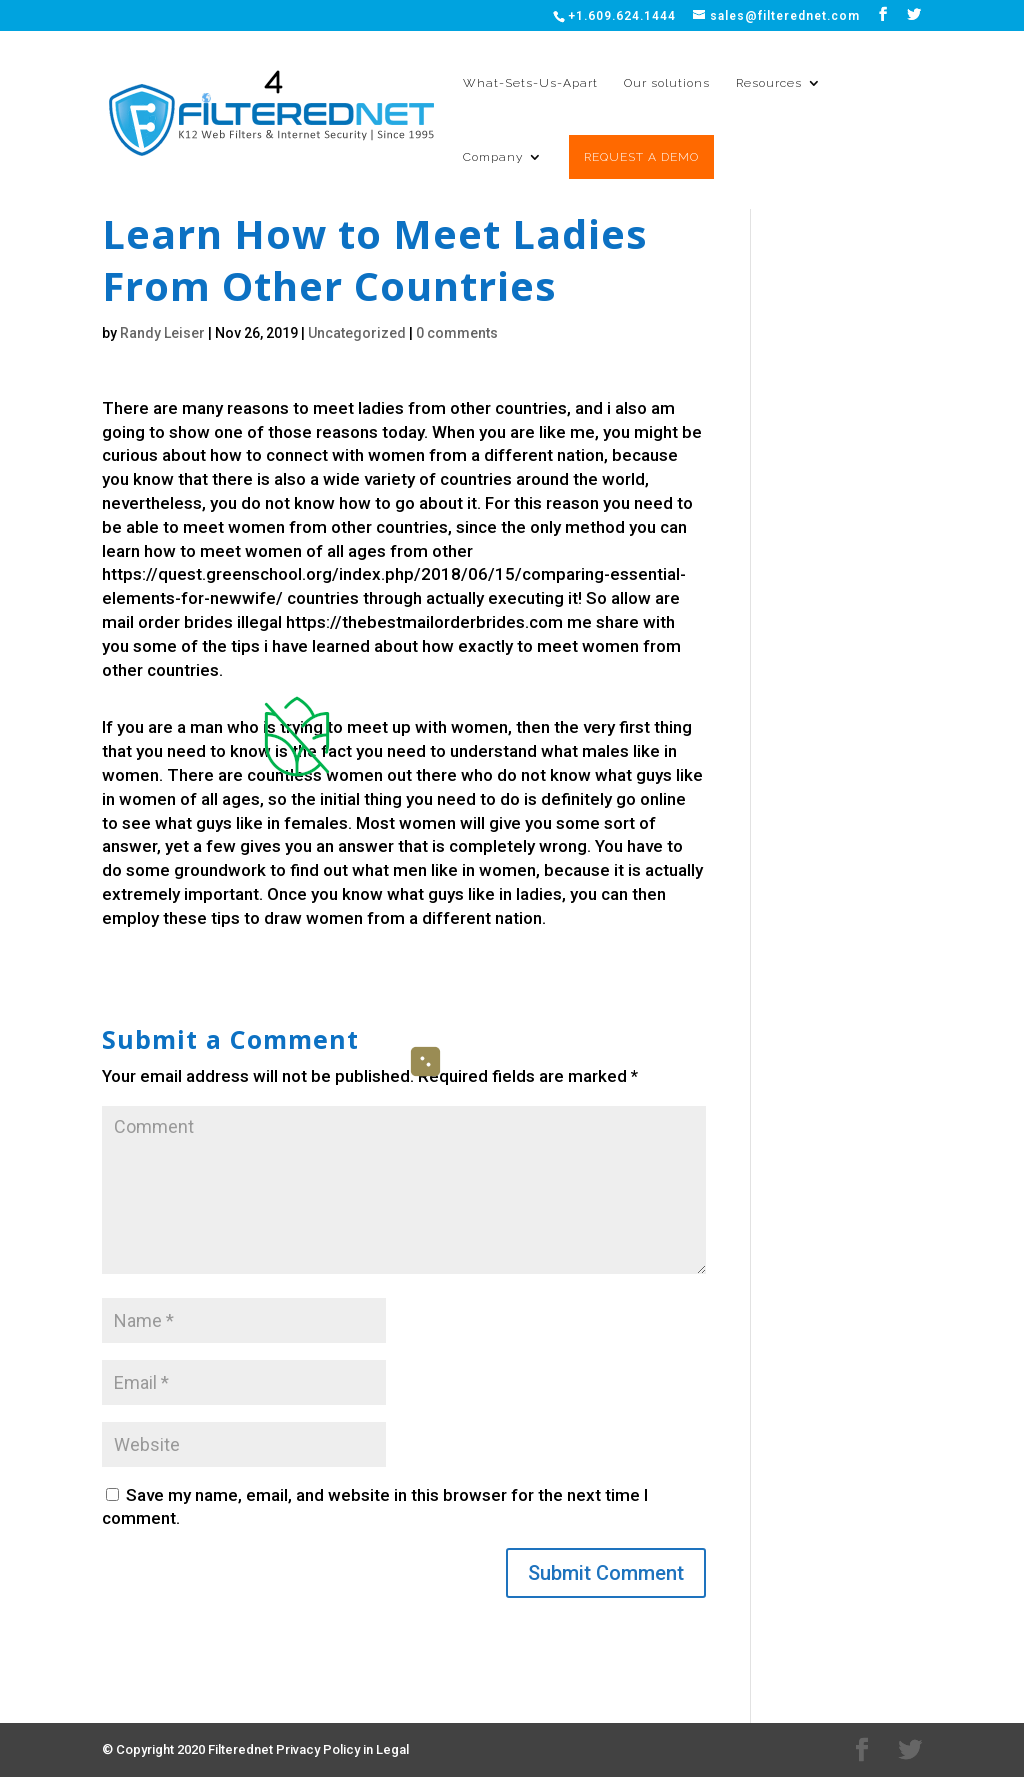 Image resolution: width=1024 pixels, height=1777 pixels. Describe the element at coordinates (274, 82) in the screenshot. I see `indicates step four in a multi-step process` at that location.